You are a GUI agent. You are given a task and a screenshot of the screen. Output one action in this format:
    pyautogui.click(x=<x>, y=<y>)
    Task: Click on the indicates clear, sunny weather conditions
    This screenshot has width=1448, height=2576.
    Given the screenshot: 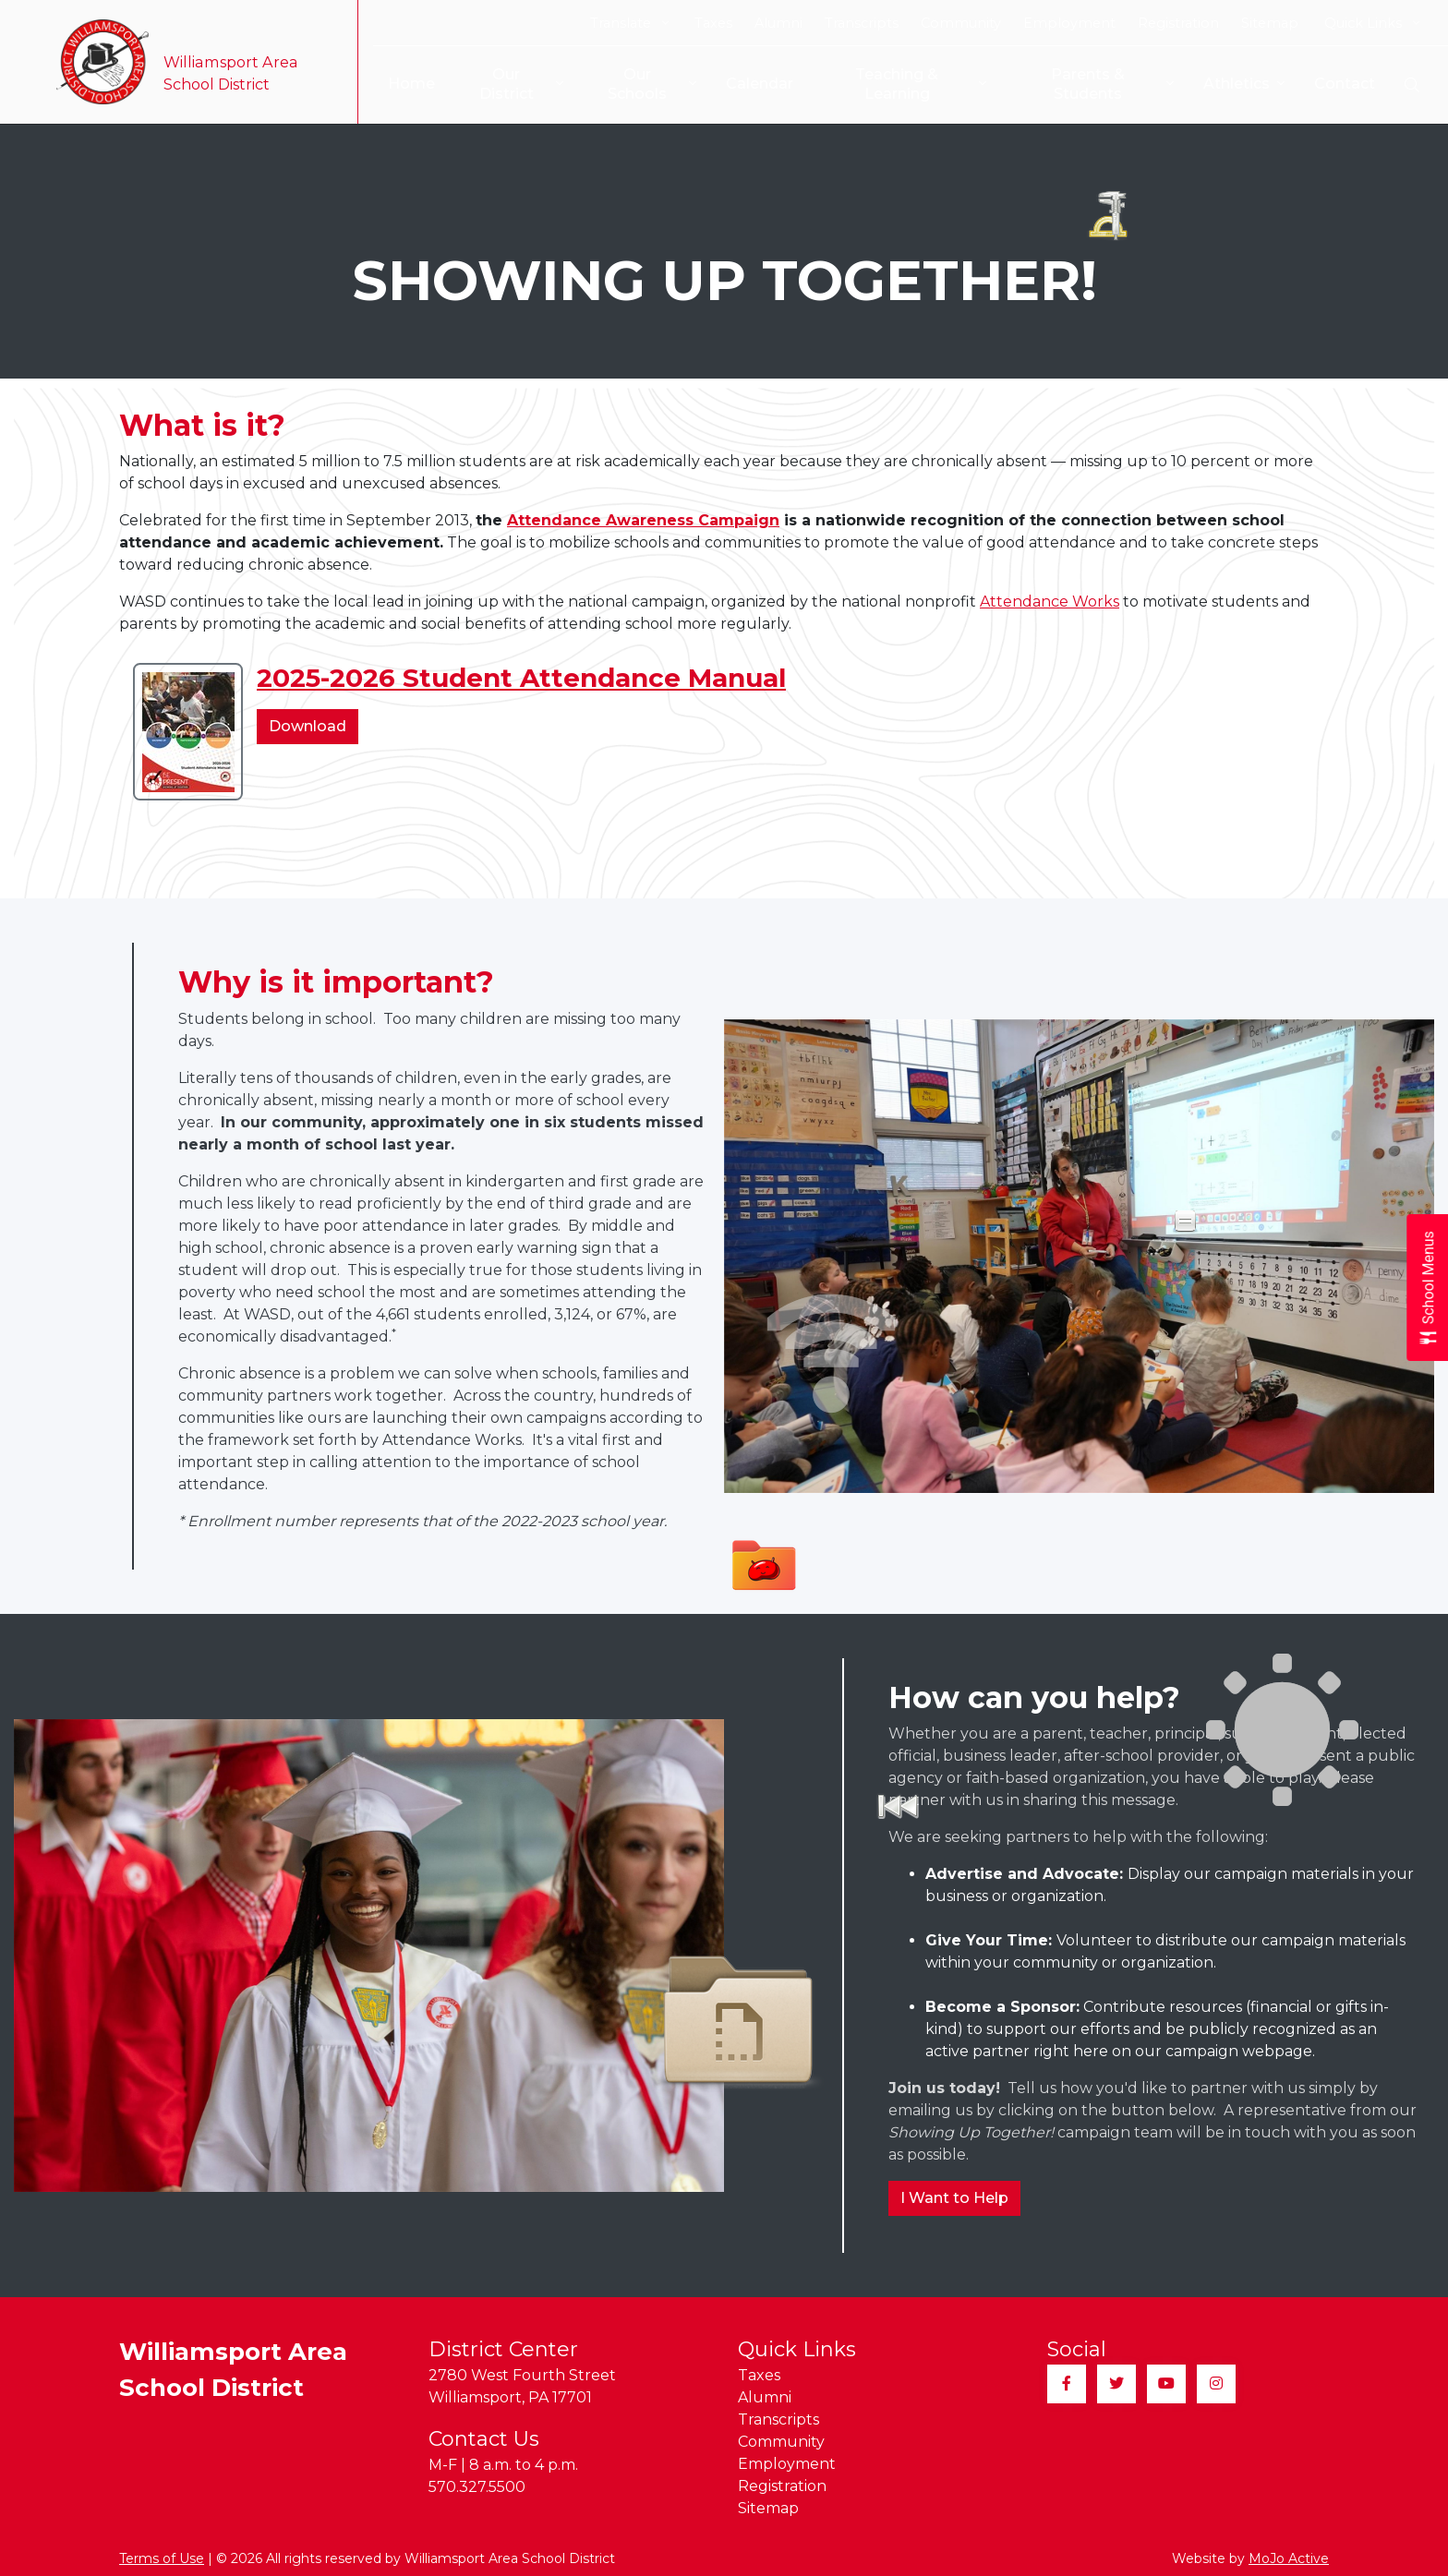 What is the action you would take?
    pyautogui.click(x=1282, y=1729)
    